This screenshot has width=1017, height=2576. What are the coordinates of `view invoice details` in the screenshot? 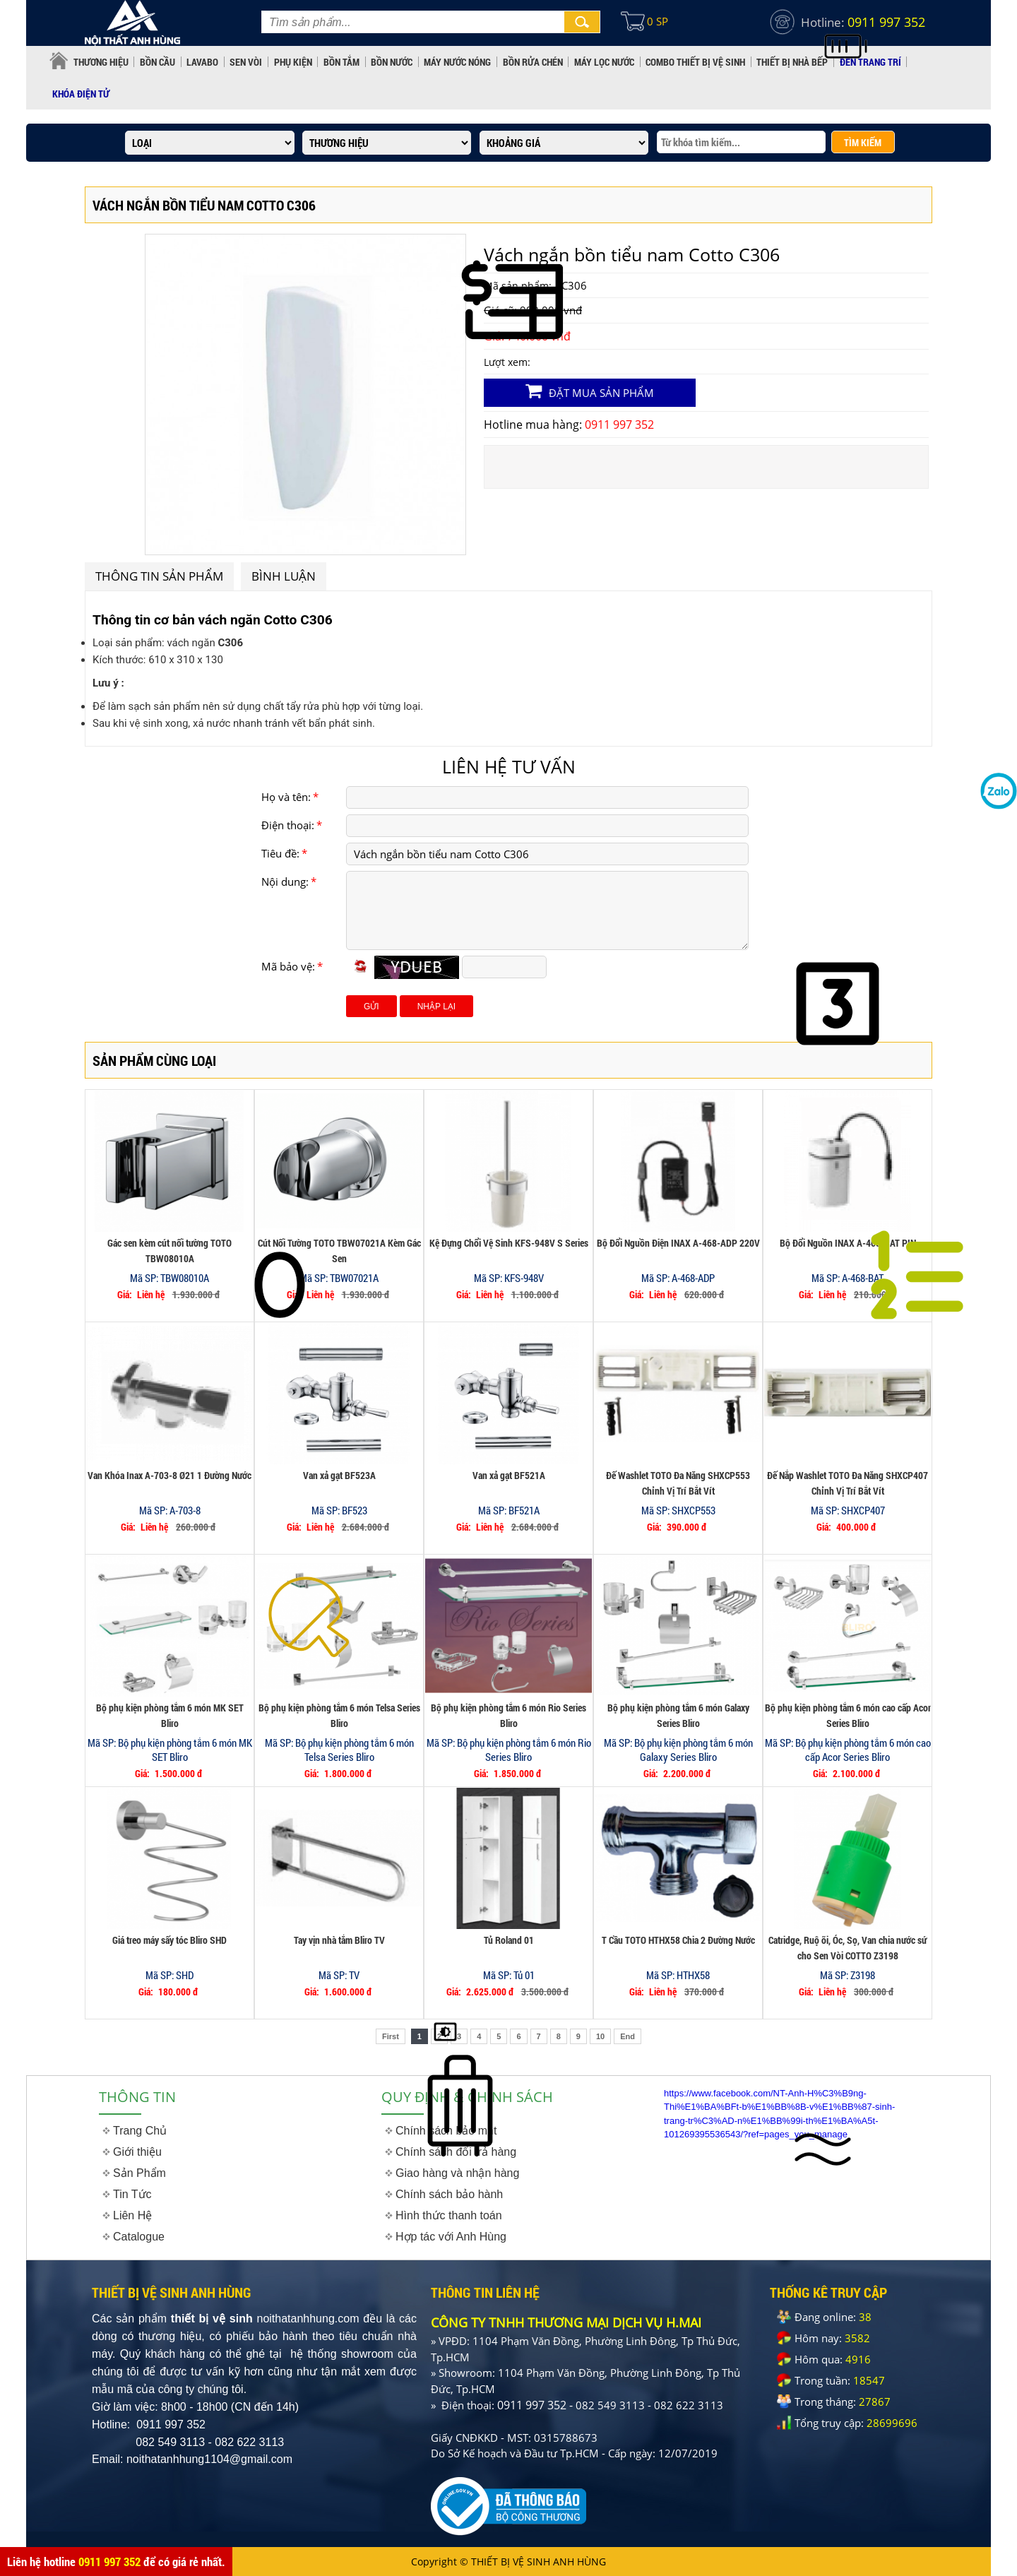 It's located at (514, 302).